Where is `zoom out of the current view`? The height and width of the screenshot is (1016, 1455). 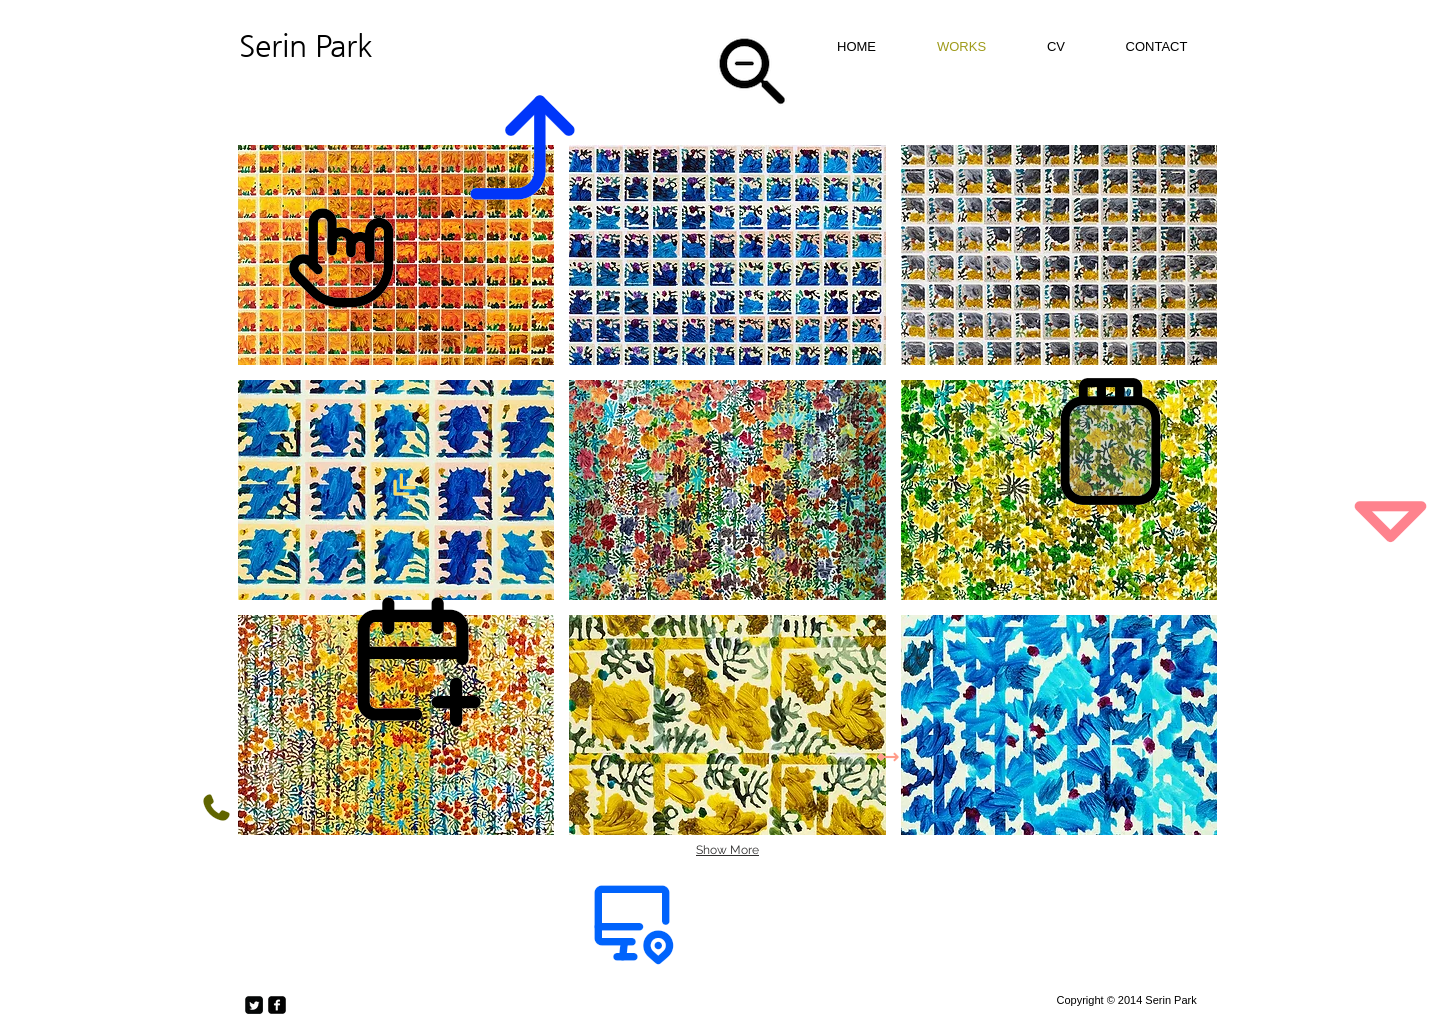
zoom out of the current view is located at coordinates (754, 73).